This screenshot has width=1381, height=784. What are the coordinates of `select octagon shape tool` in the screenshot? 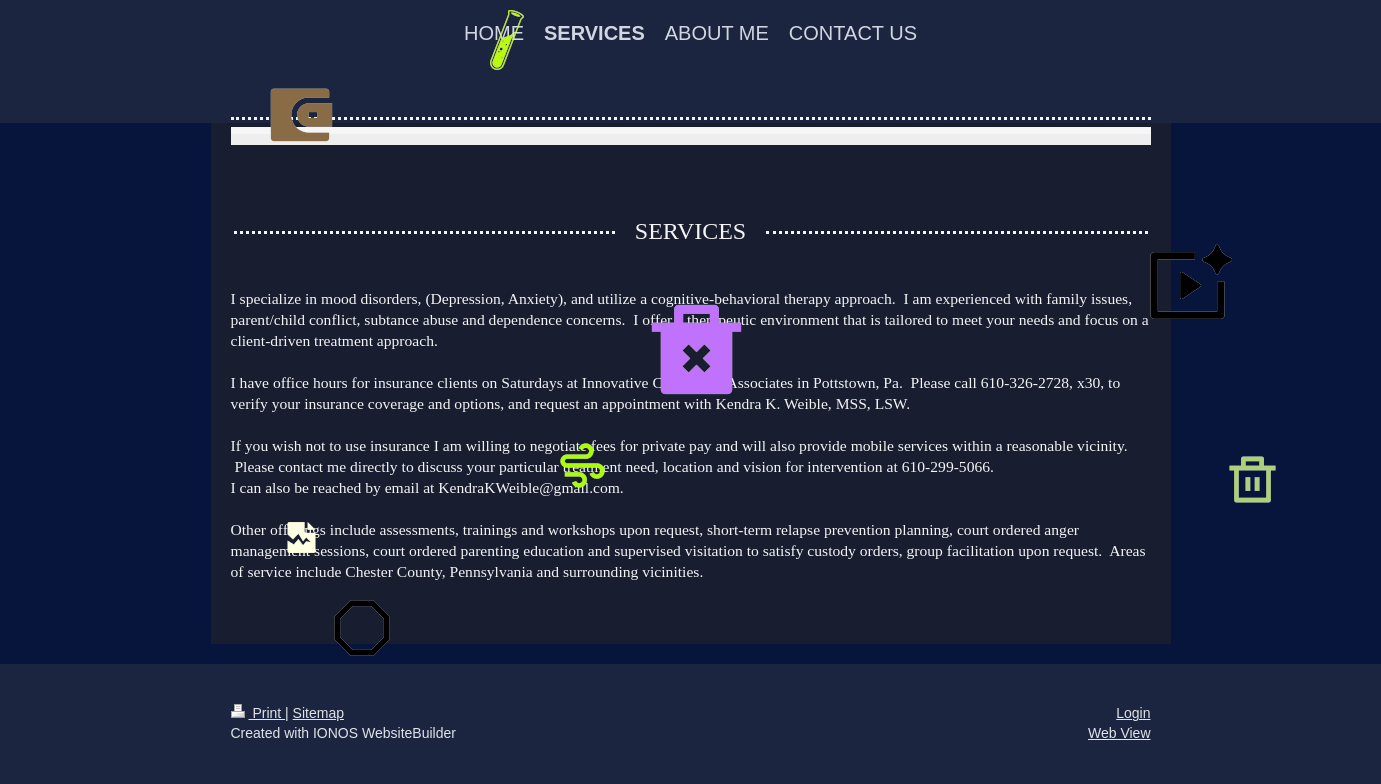 It's located at (362, 628).